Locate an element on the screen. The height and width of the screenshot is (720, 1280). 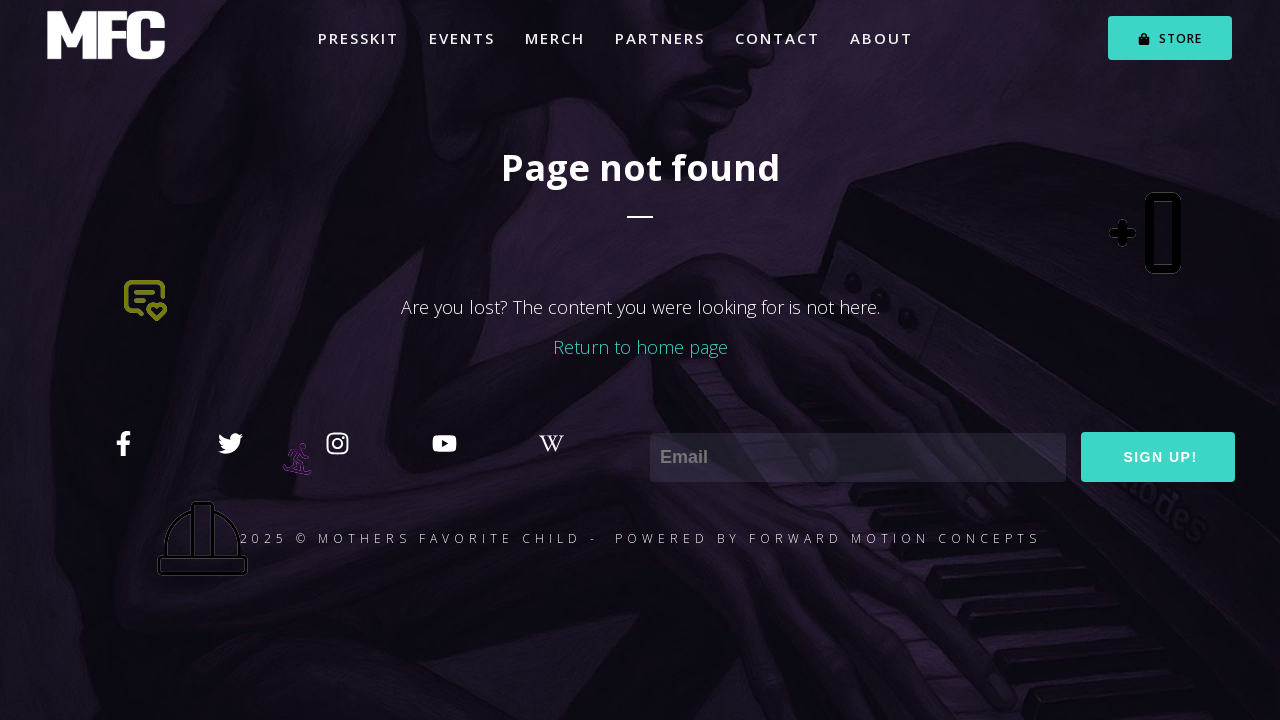
access snowboarding or winter sports content is located at coordinates (297, 459).